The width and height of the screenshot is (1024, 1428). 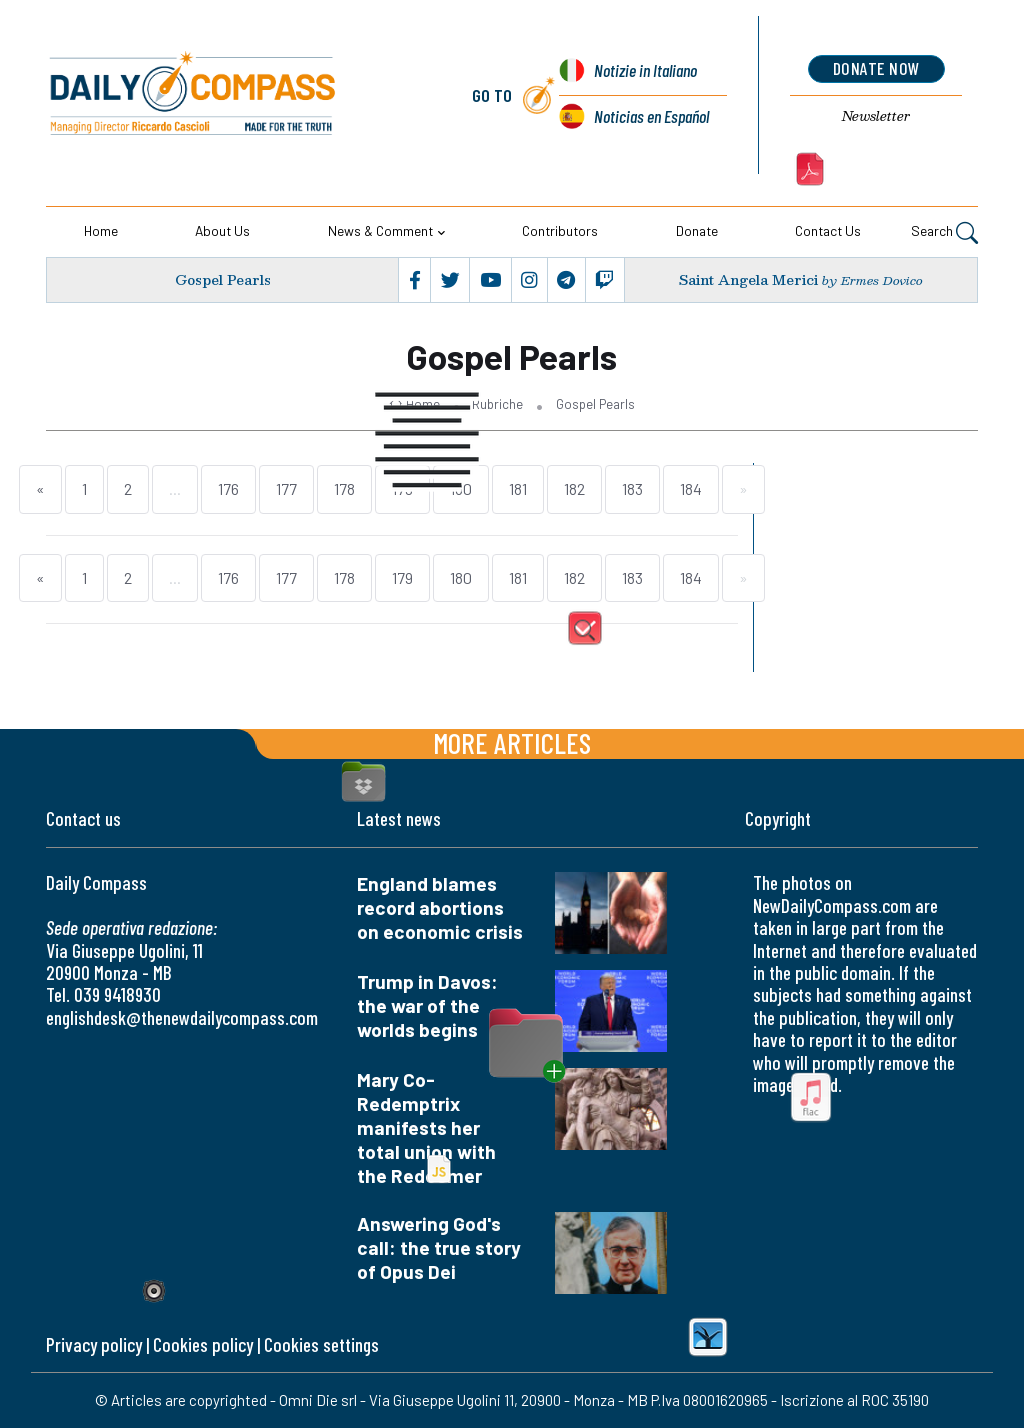 What do you see at coordinates (810, 169) in the screenshot?
I see `open a PDF document` at bounding box center [810, 169].